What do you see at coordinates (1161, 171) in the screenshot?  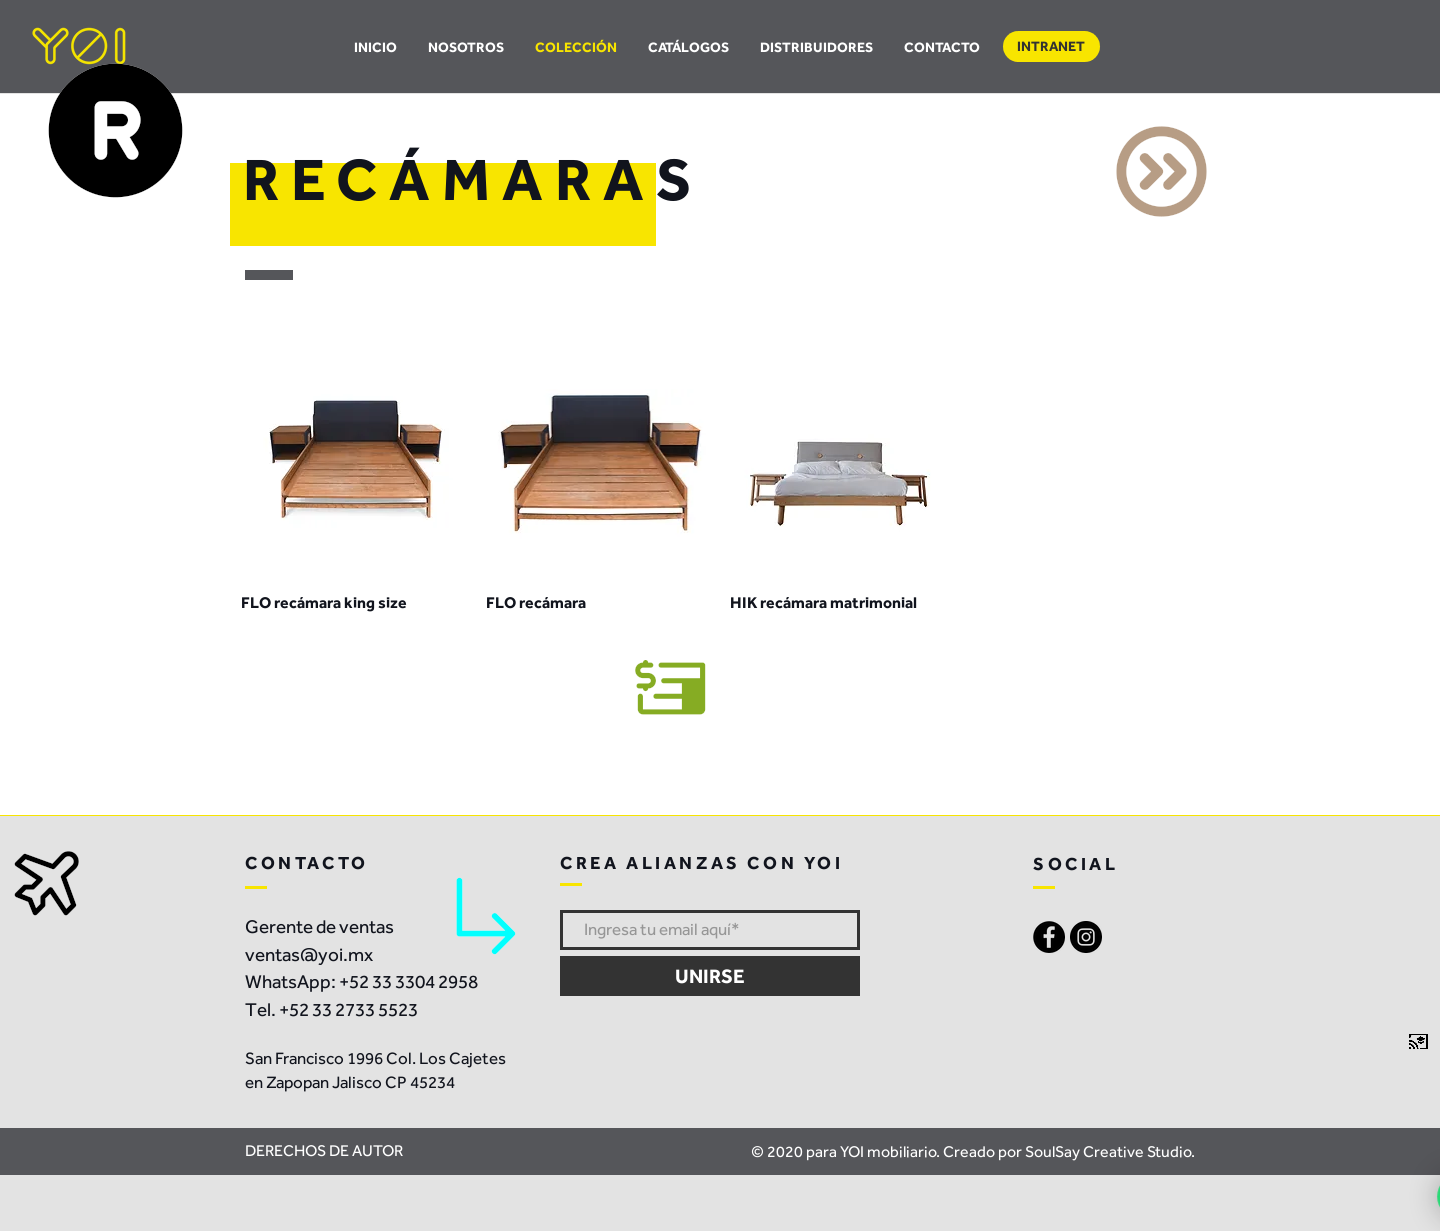 I see `skip forward or advance quickly` at bounding box center [1161, 171].